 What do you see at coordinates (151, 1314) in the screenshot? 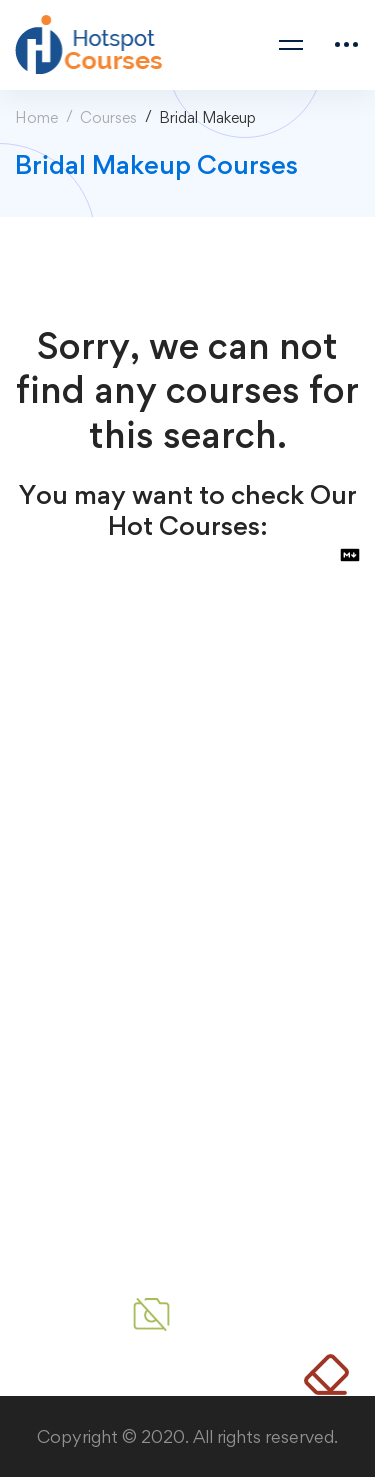
I see `camera access is disabled` at bounding box center [151, 1314].